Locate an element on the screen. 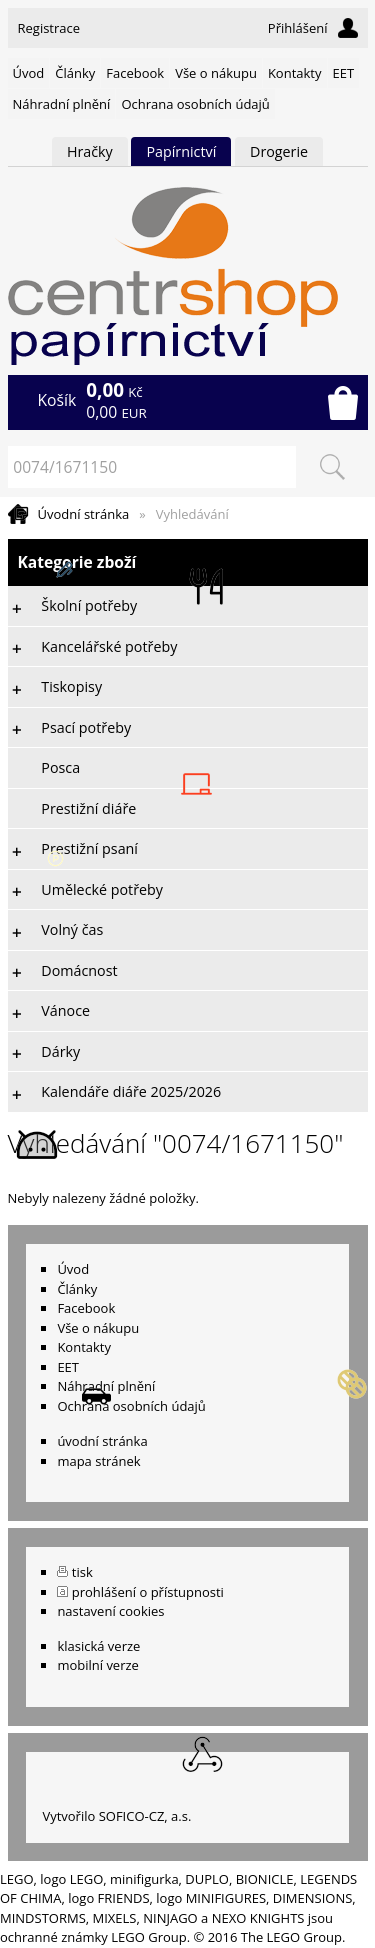 This screenshot has width=375, height=1948. merge or combine selected objects is located at coordinates (352, 1384).